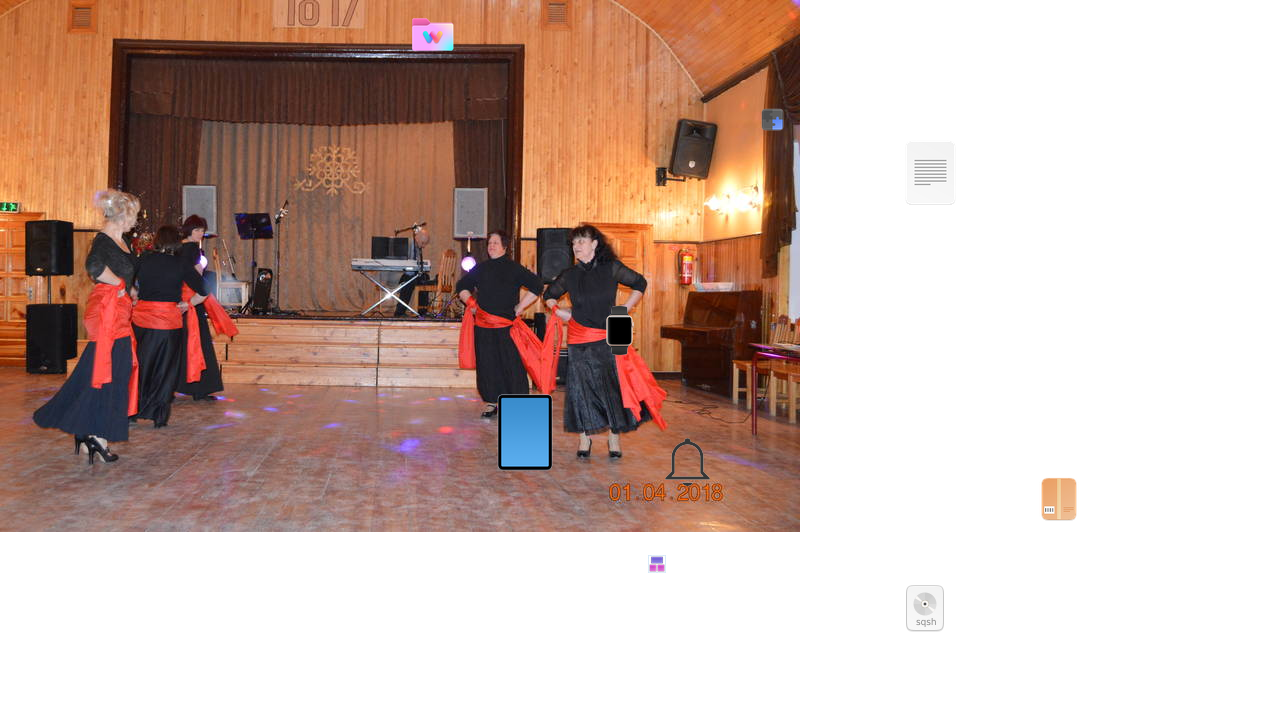 The height and width of the screenshot is (720, 1280). I want to click on indicates a file or folder contains documents, so click(930, 172).